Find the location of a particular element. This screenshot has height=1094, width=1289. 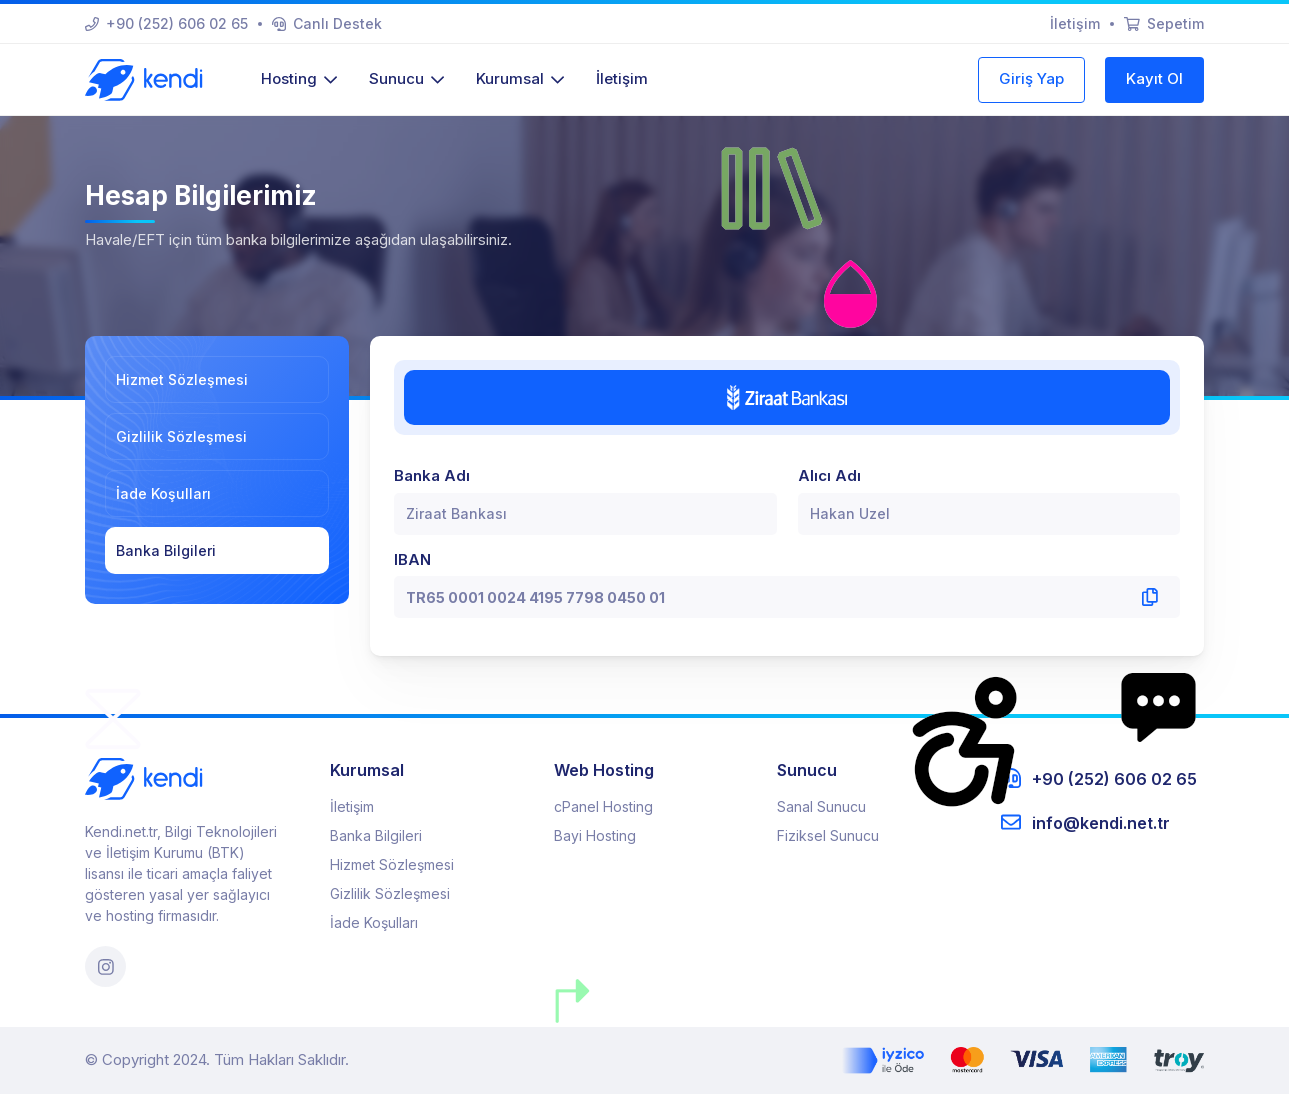

adjust water or liquid fill level is located at coordinates (850, 296).